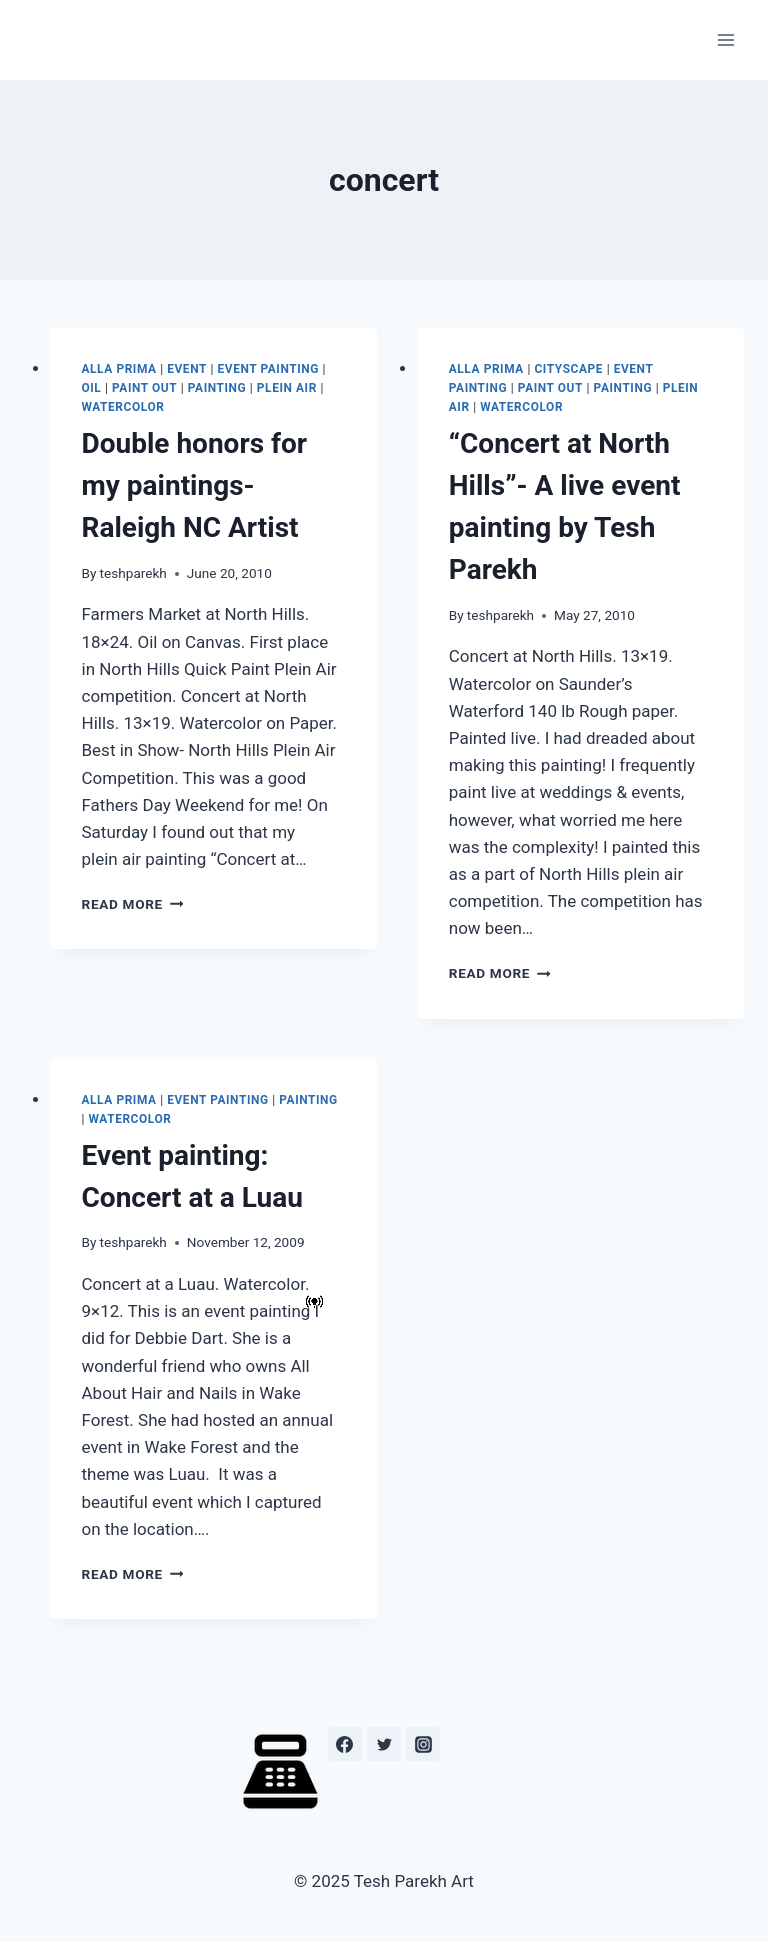 The image size is (768, 1942). Describe the element at coordinates (314, 1301) in the screenshot. I see `access live predictions or real-time insights` at that location.